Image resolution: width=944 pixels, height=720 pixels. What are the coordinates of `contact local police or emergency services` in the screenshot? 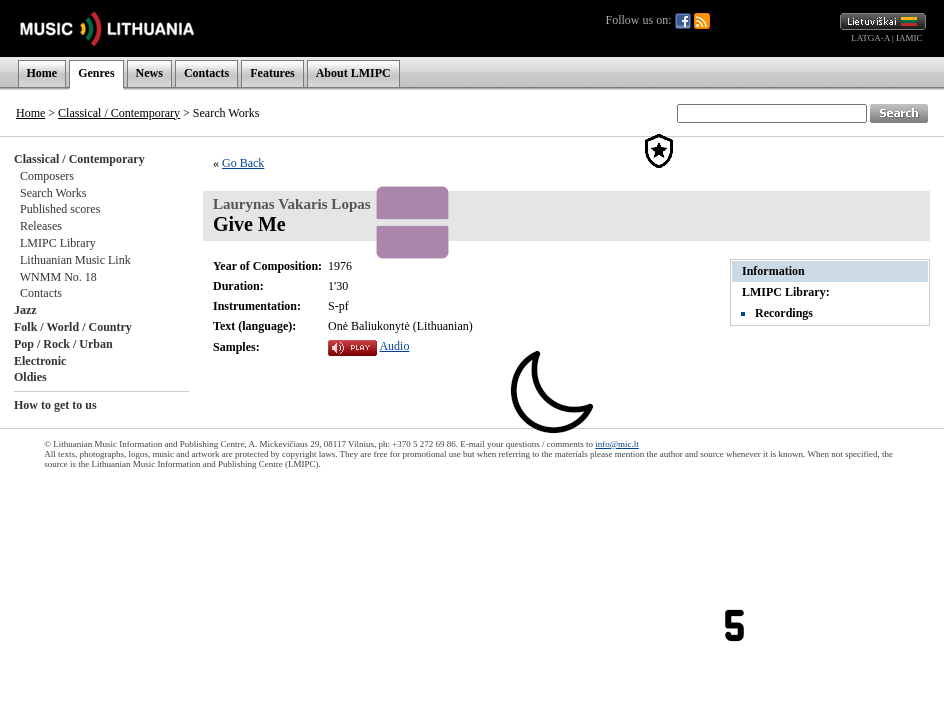 It's located at (659, 151).